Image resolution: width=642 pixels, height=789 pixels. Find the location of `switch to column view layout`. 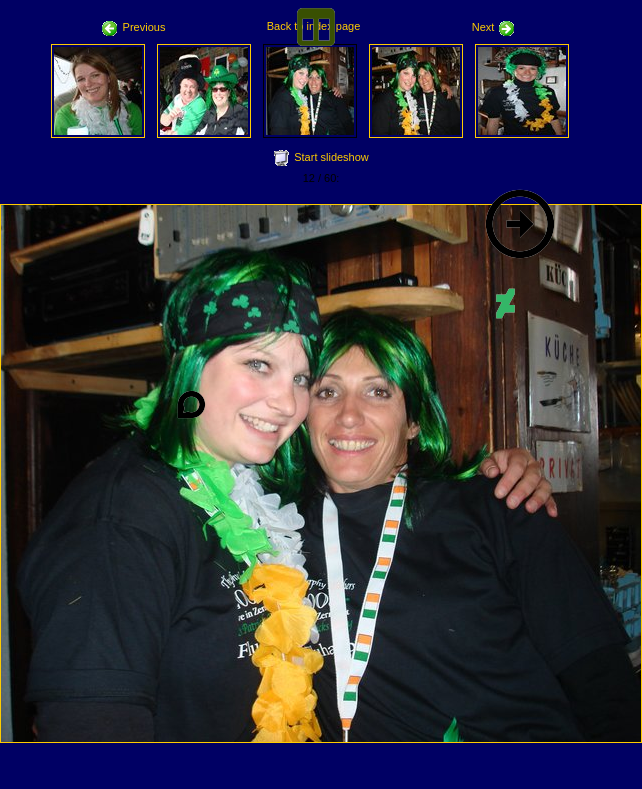

switch to column view layout is located at coordinates (316, 27).